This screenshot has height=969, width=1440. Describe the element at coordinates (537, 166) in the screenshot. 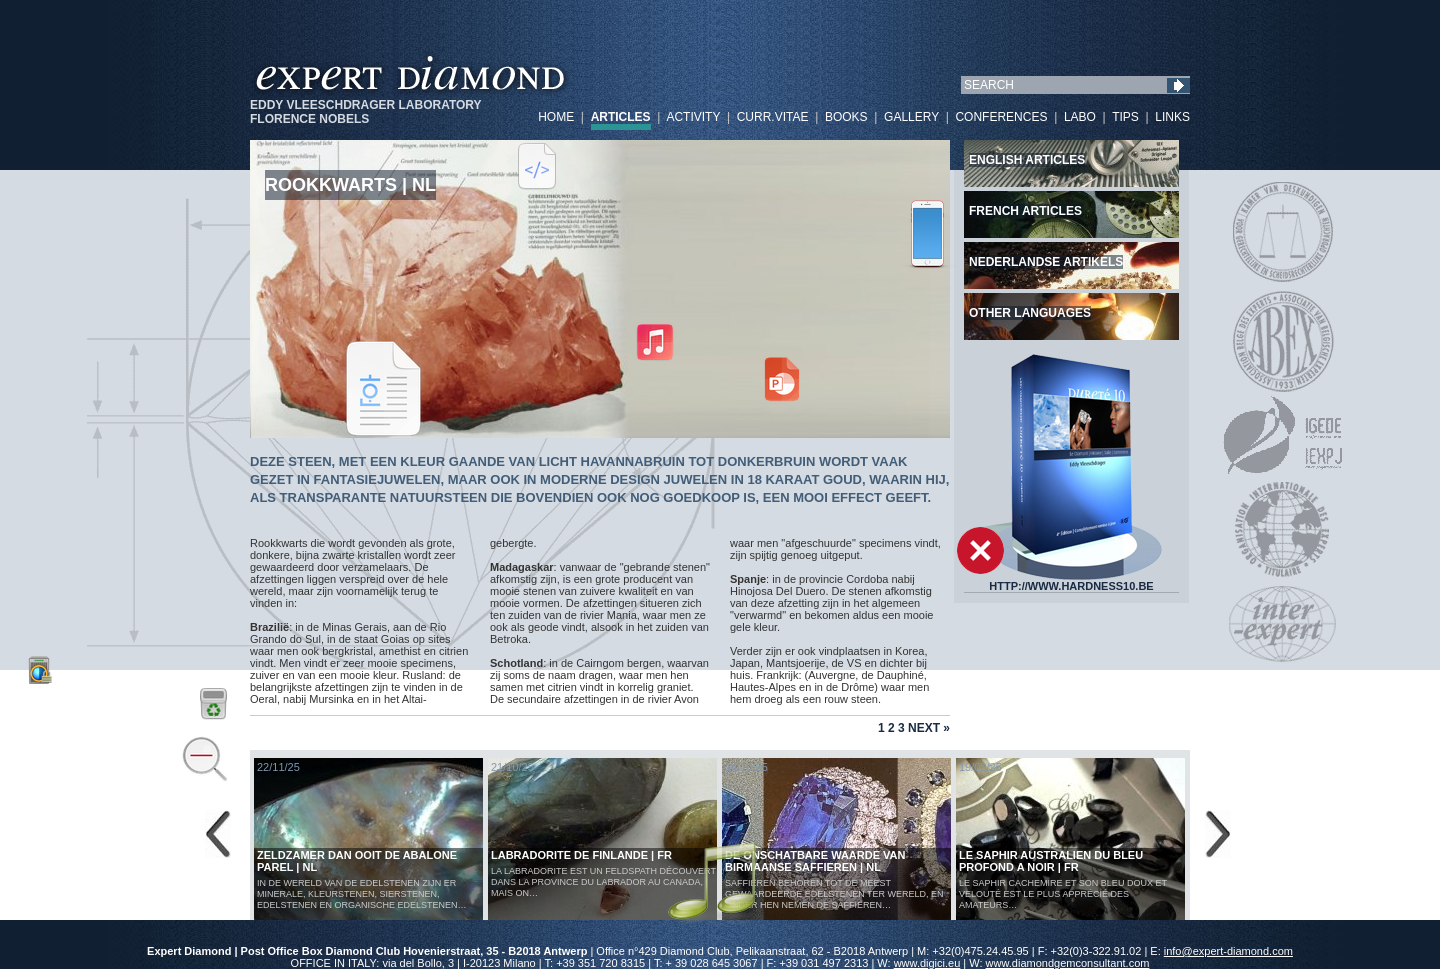

I see `an HTML document or webpage file` at that location.